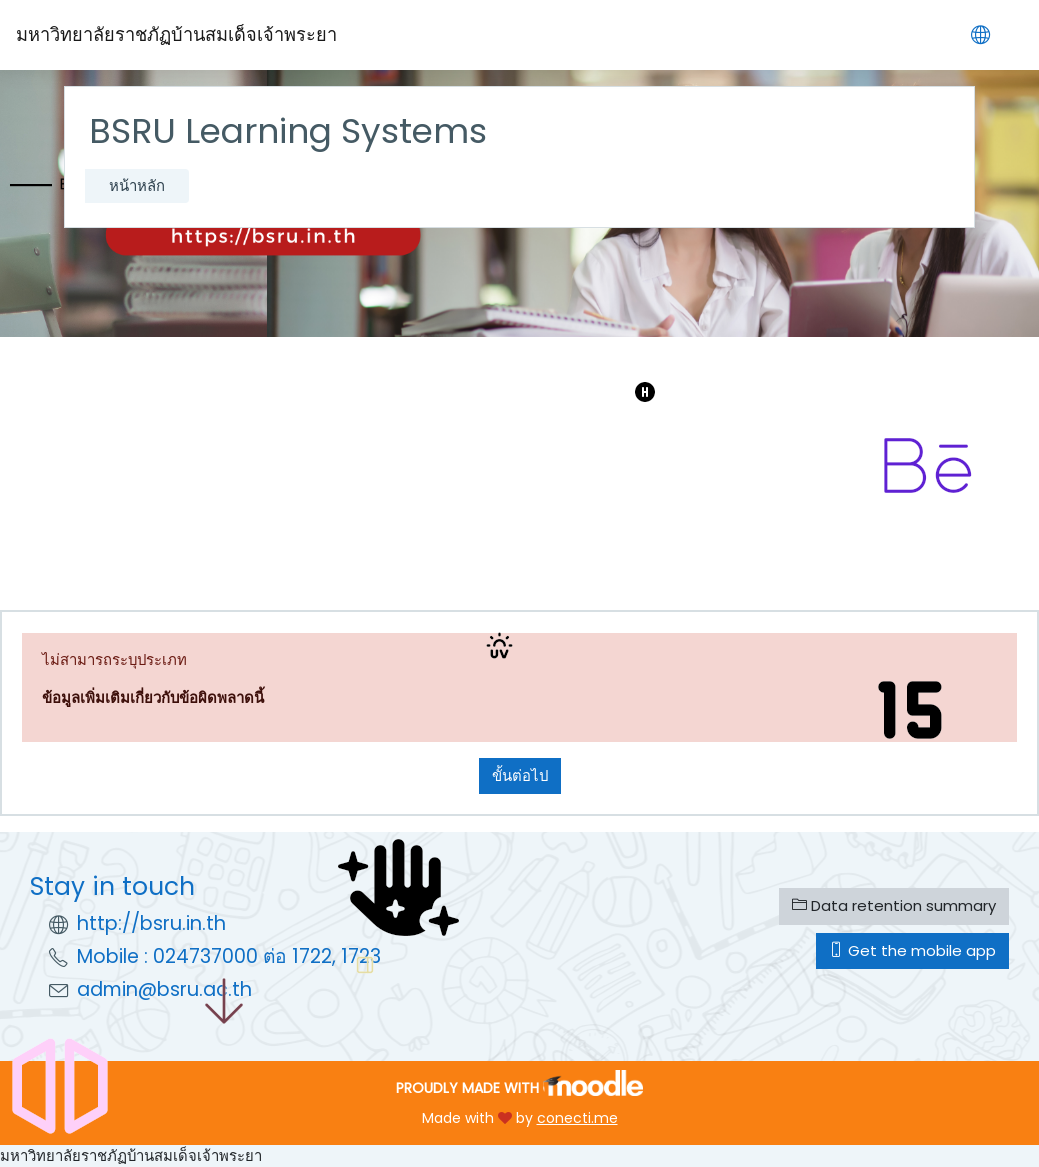 The height and width of the screenshot is (1167, 1039). I want to click on find nearby hospitals or medical facilities, so click(645, 392).